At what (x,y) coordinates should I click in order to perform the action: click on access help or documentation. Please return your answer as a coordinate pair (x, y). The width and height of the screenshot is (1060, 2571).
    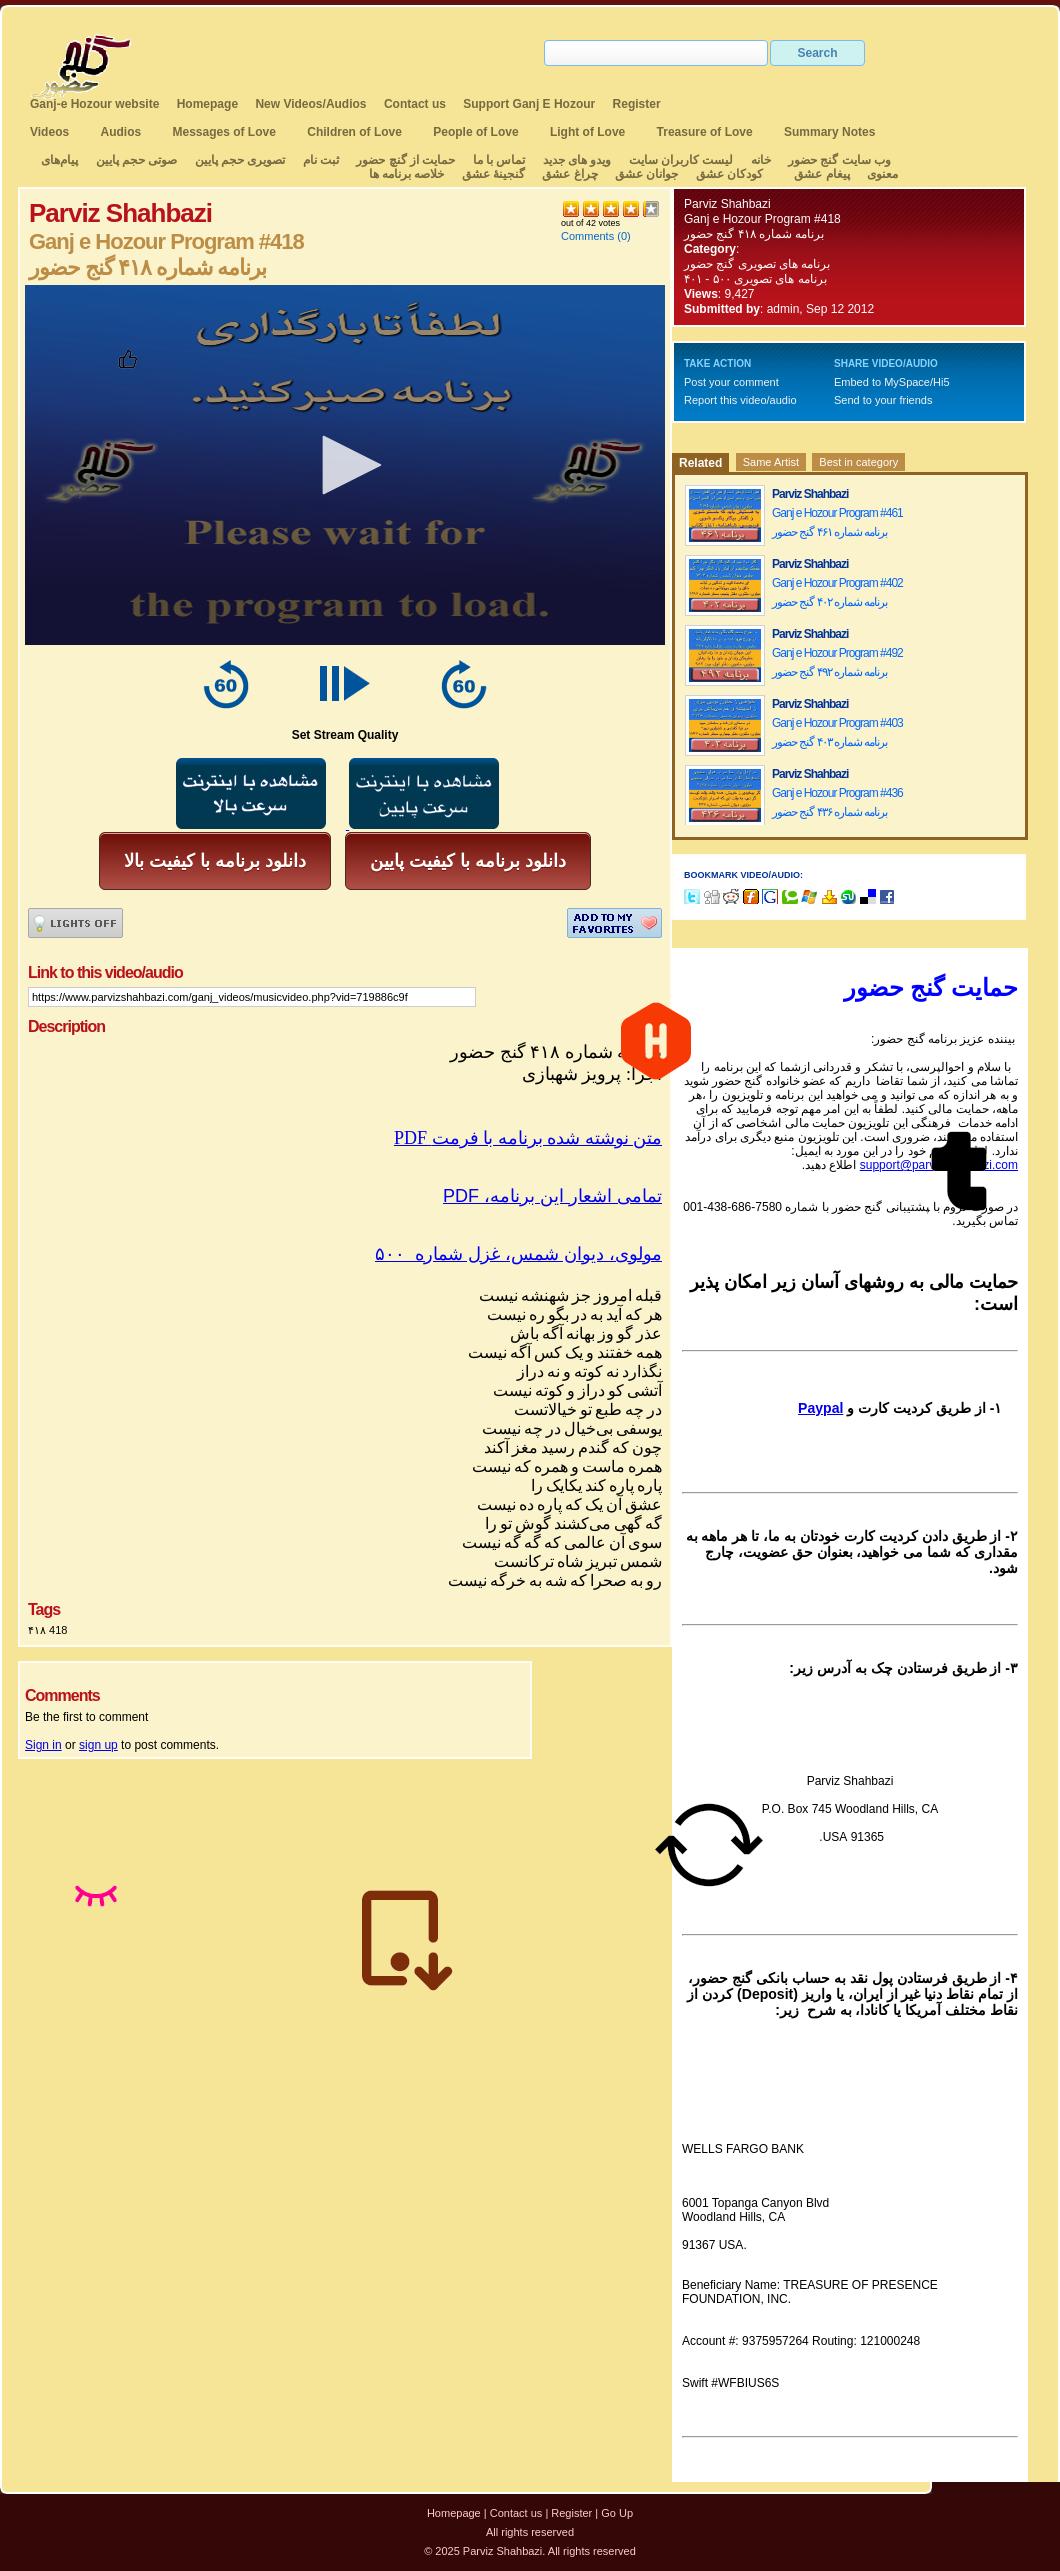
    Looking at the image, I should click on (656, 1041).